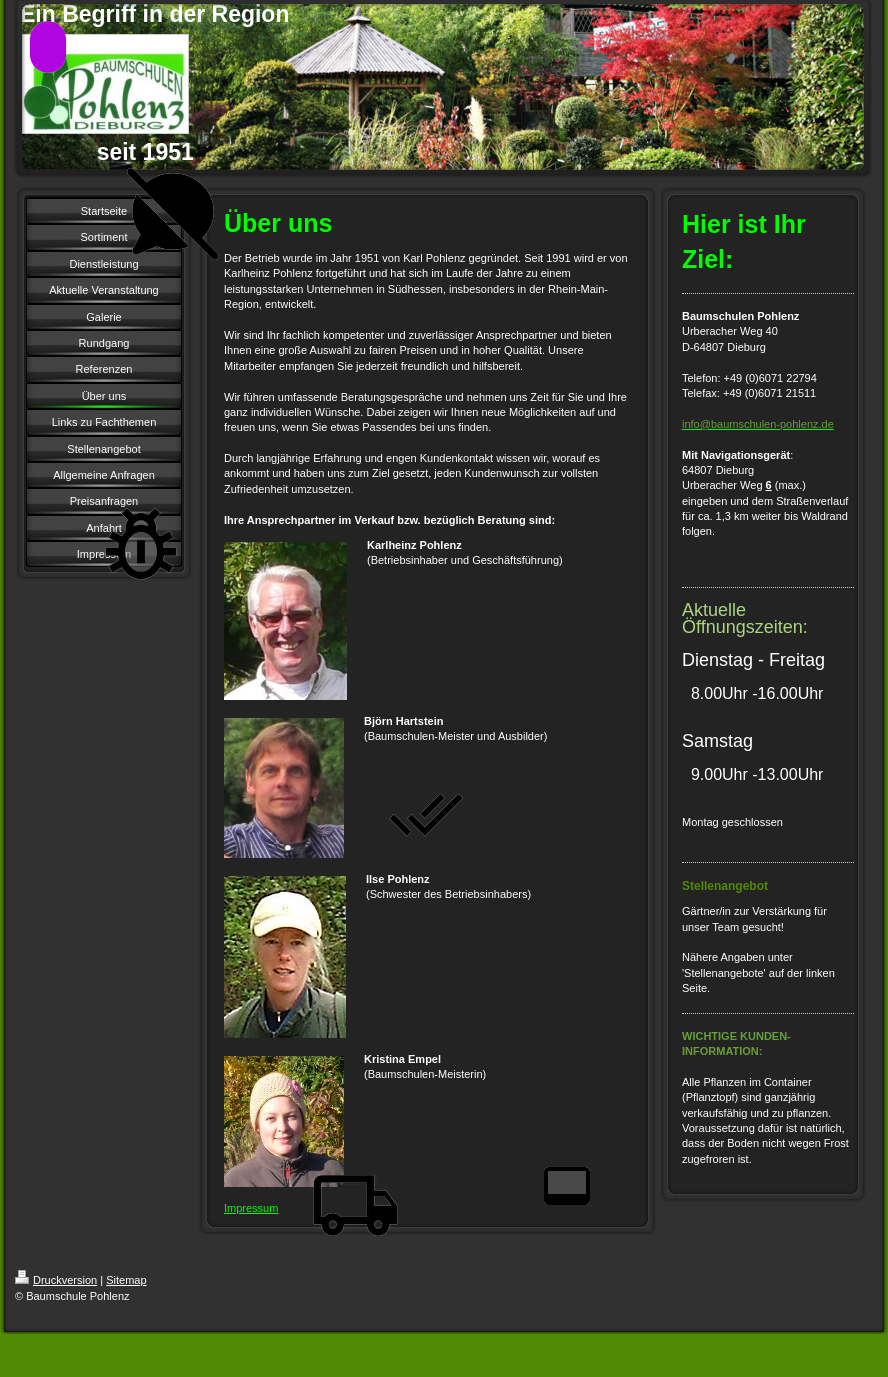  I want to click on track your delivery status, so click(355, 1205).